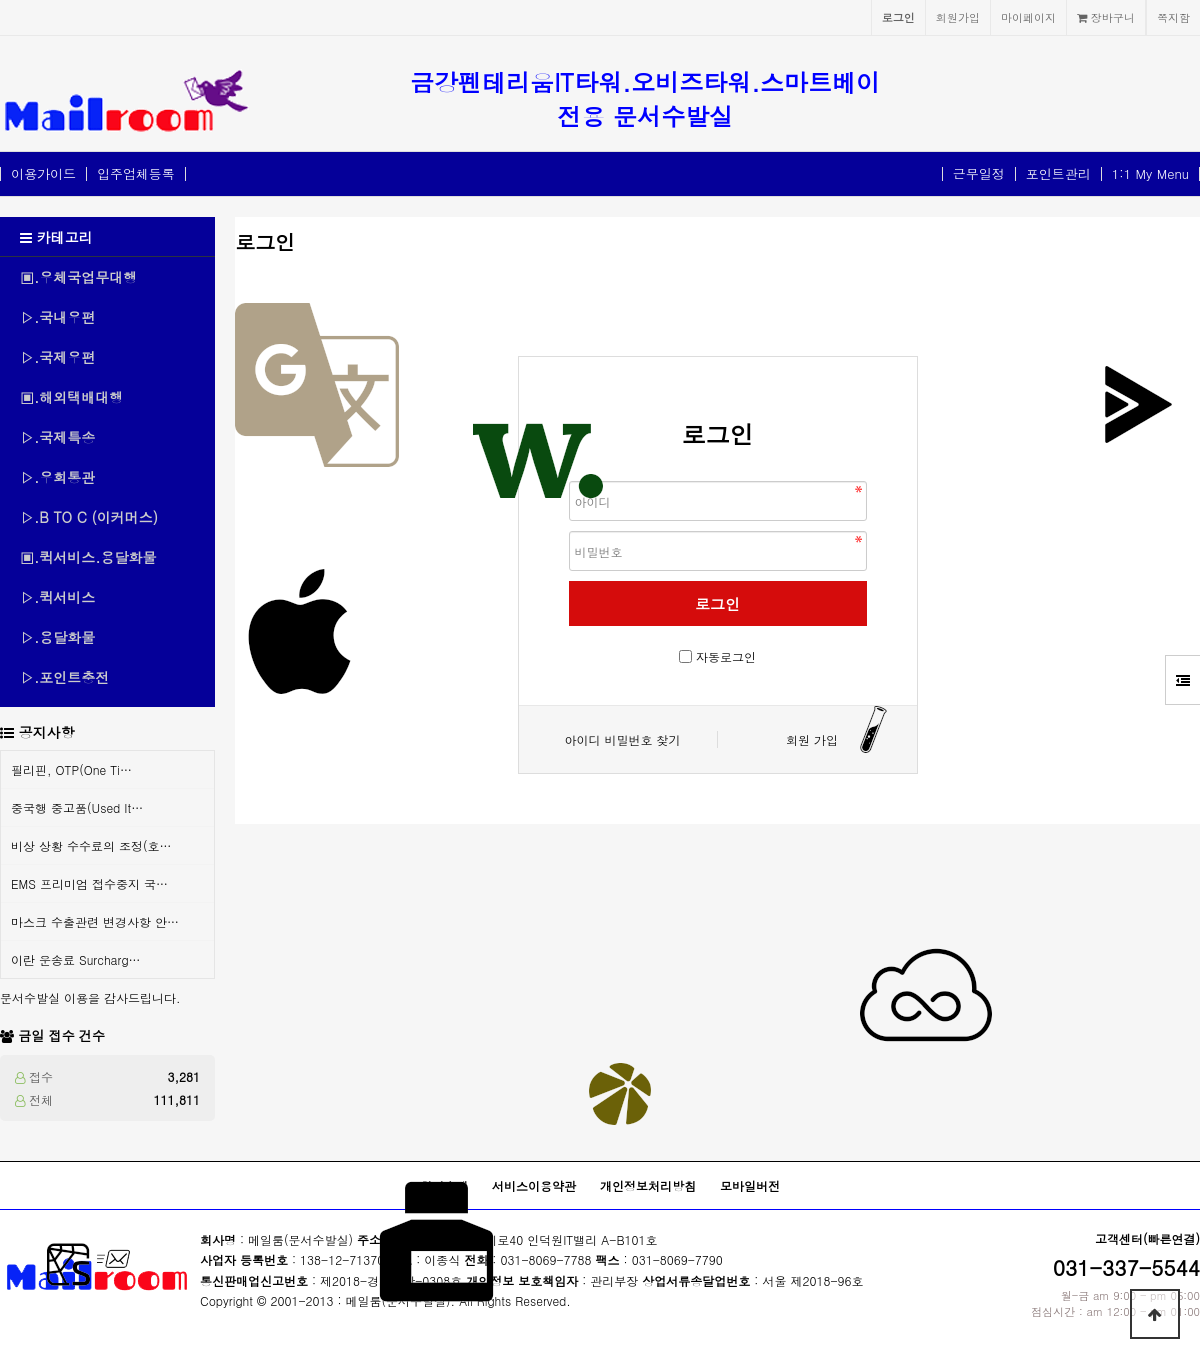 This screenshot has width=1200, height=1359. What do you see at coordinates (68, 1264) in the screenshot?
I see `visit the Spyderide website or app` at bounding box center [68, 1264].